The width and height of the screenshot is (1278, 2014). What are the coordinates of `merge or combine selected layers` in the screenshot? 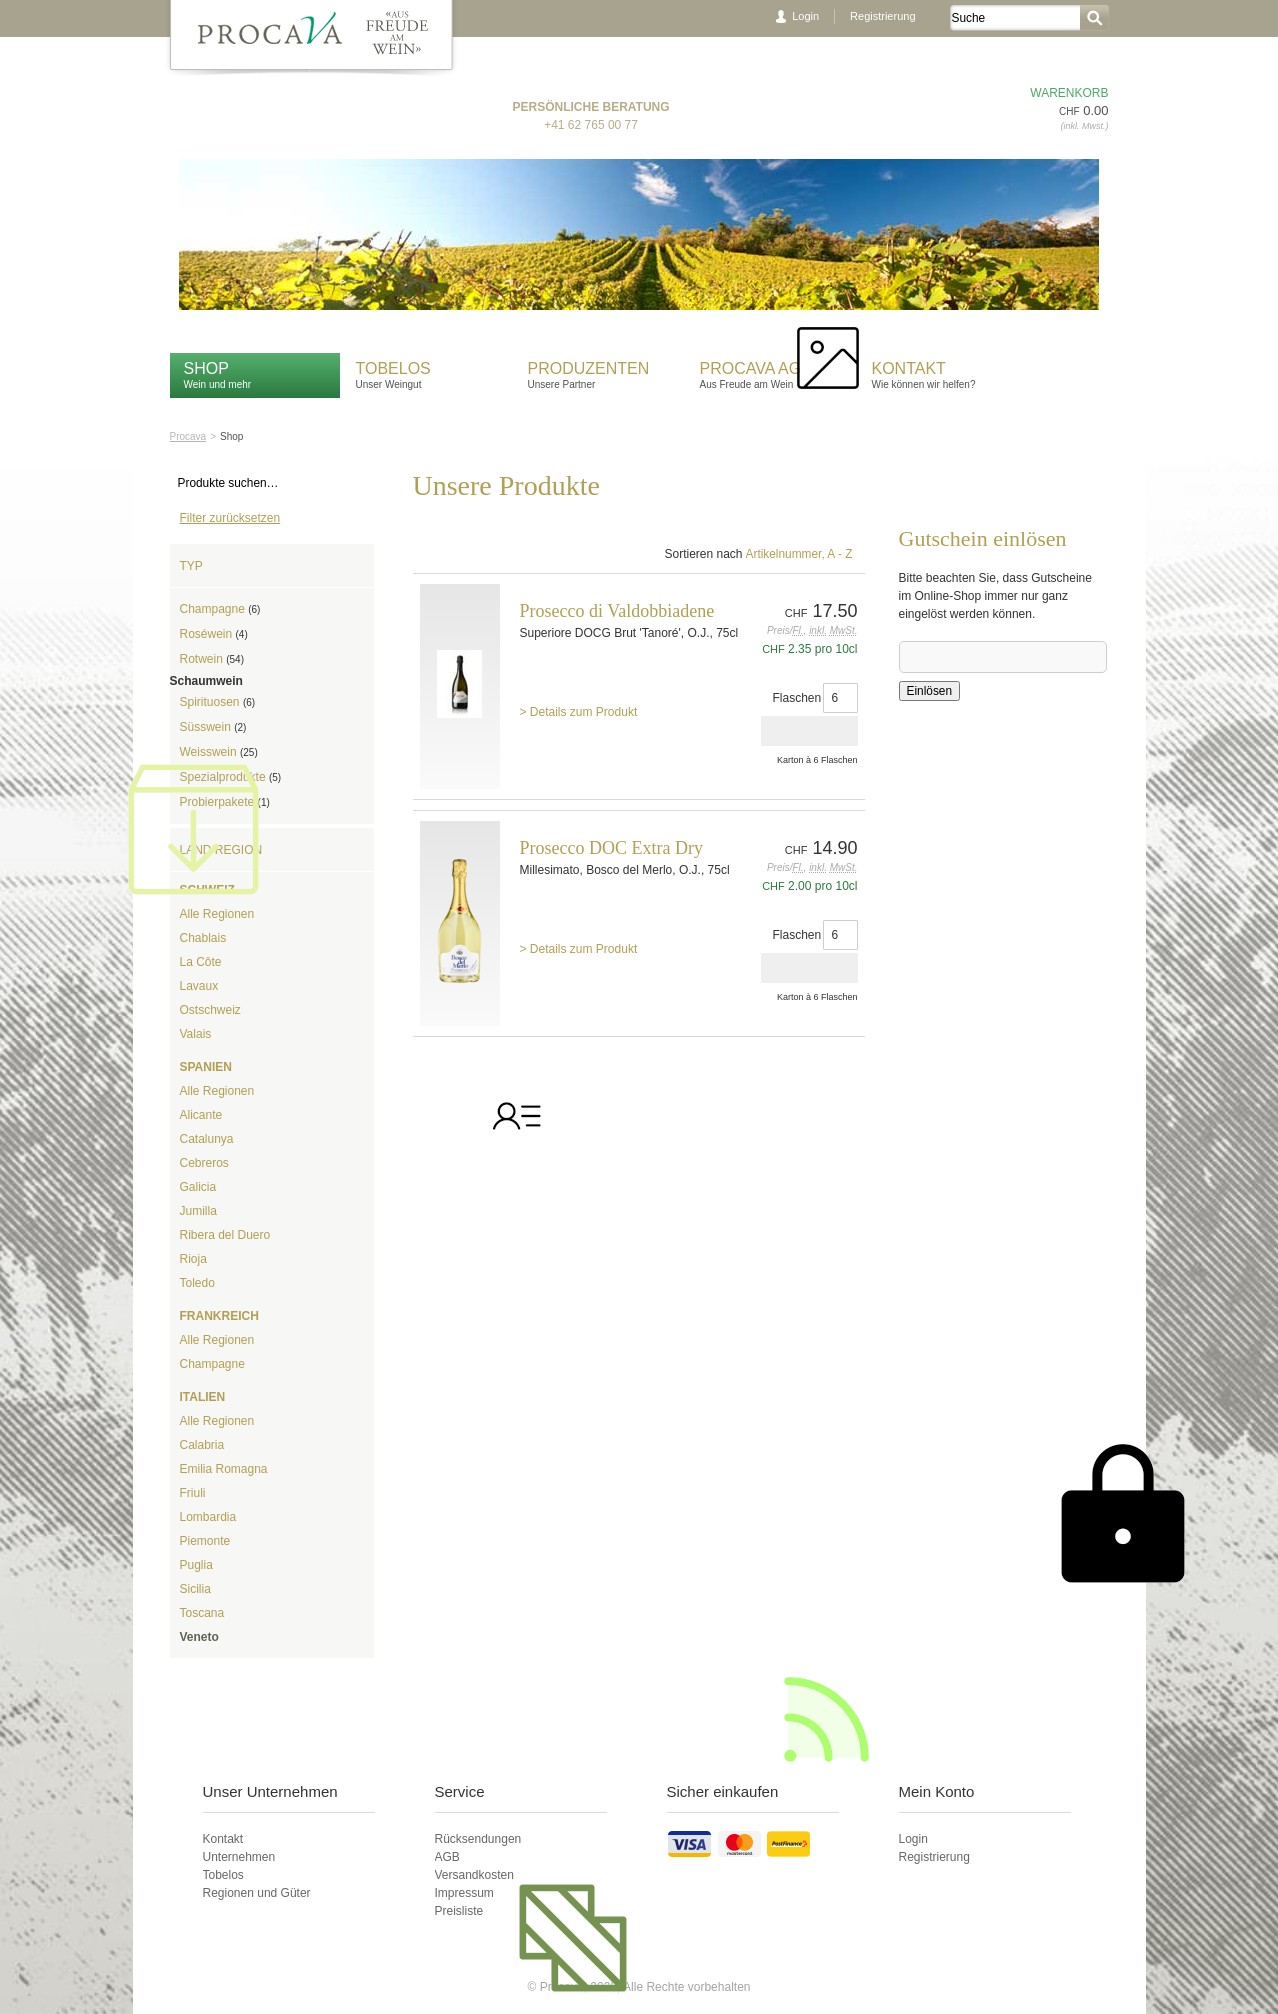 It's located at (573, 1938).